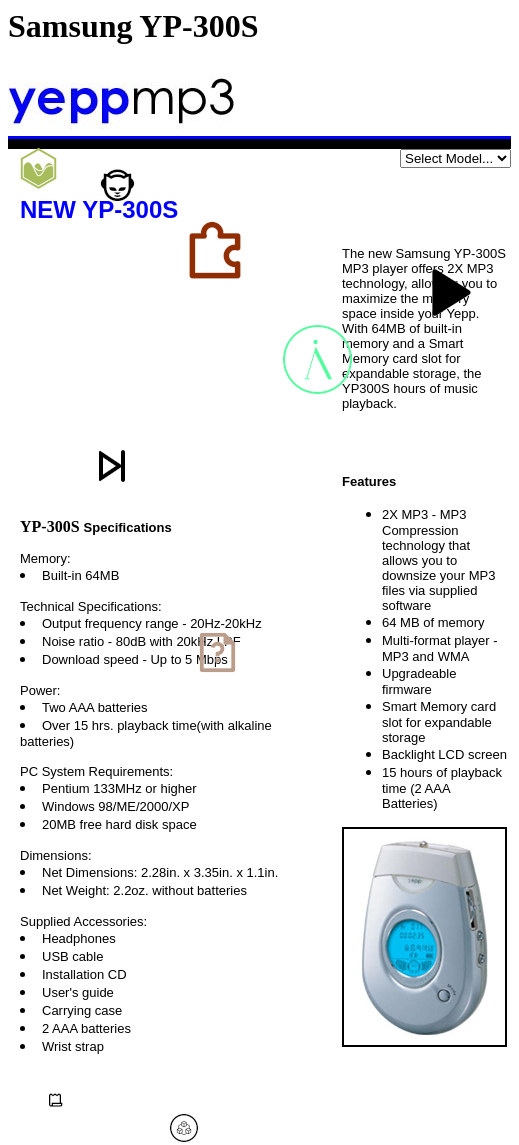 The height and width of the screenshot is (1145, 519). What do you see at coordinates (217, 652) in the screenshot?
I see `unknown or unrecognized file type` at bounding box center [217, 652].